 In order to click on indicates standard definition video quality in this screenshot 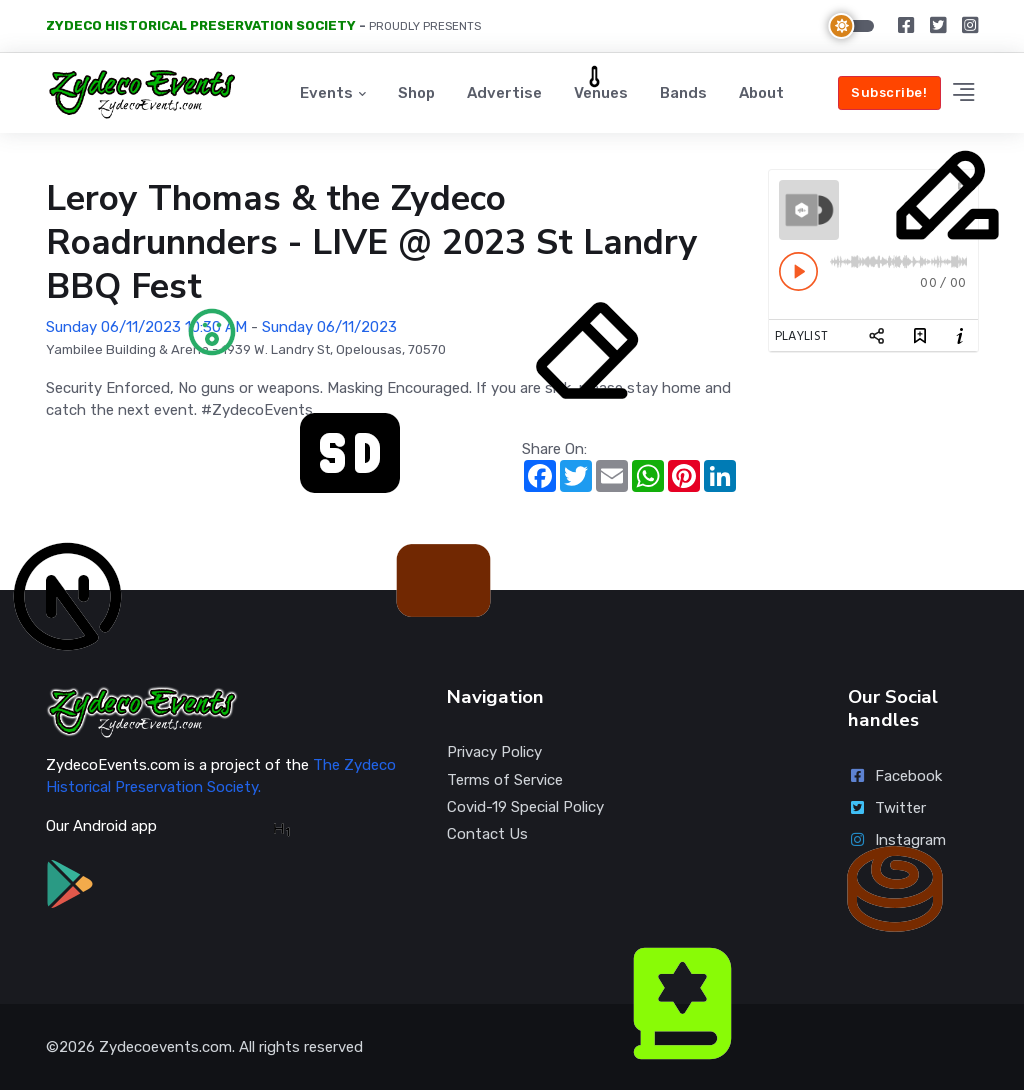, I will do `click(350, 453)`.